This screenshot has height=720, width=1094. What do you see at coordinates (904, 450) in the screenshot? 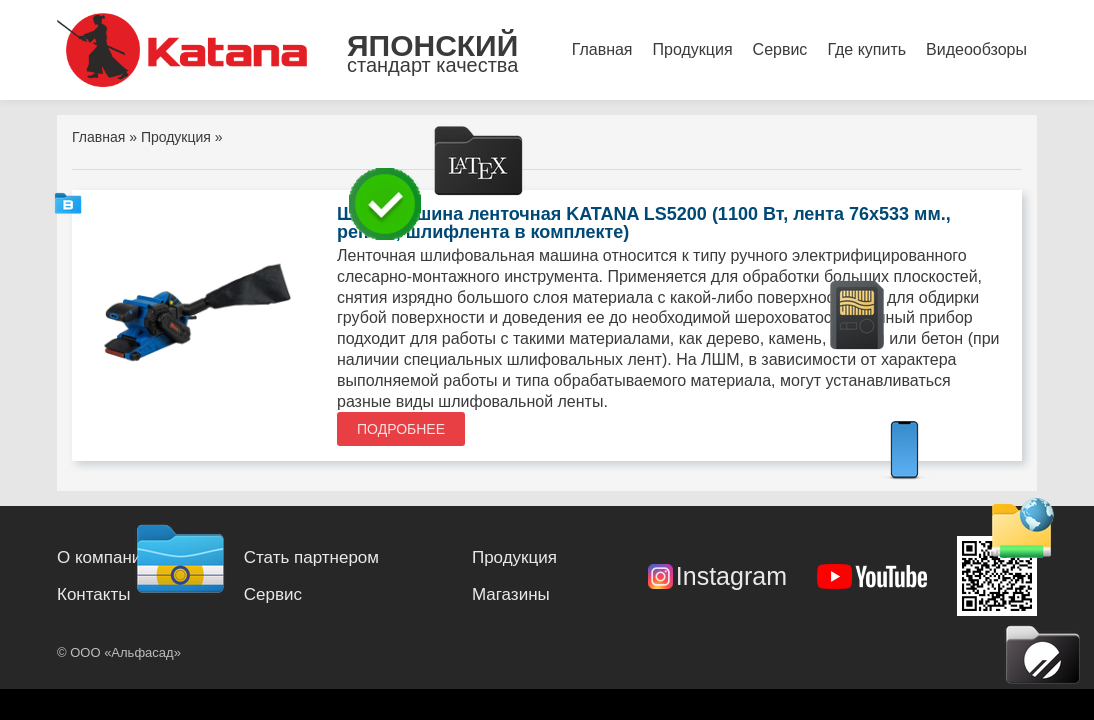
I see `indicates a connected iPhone 12 Pro Max device` at bounding box center [904, 450].